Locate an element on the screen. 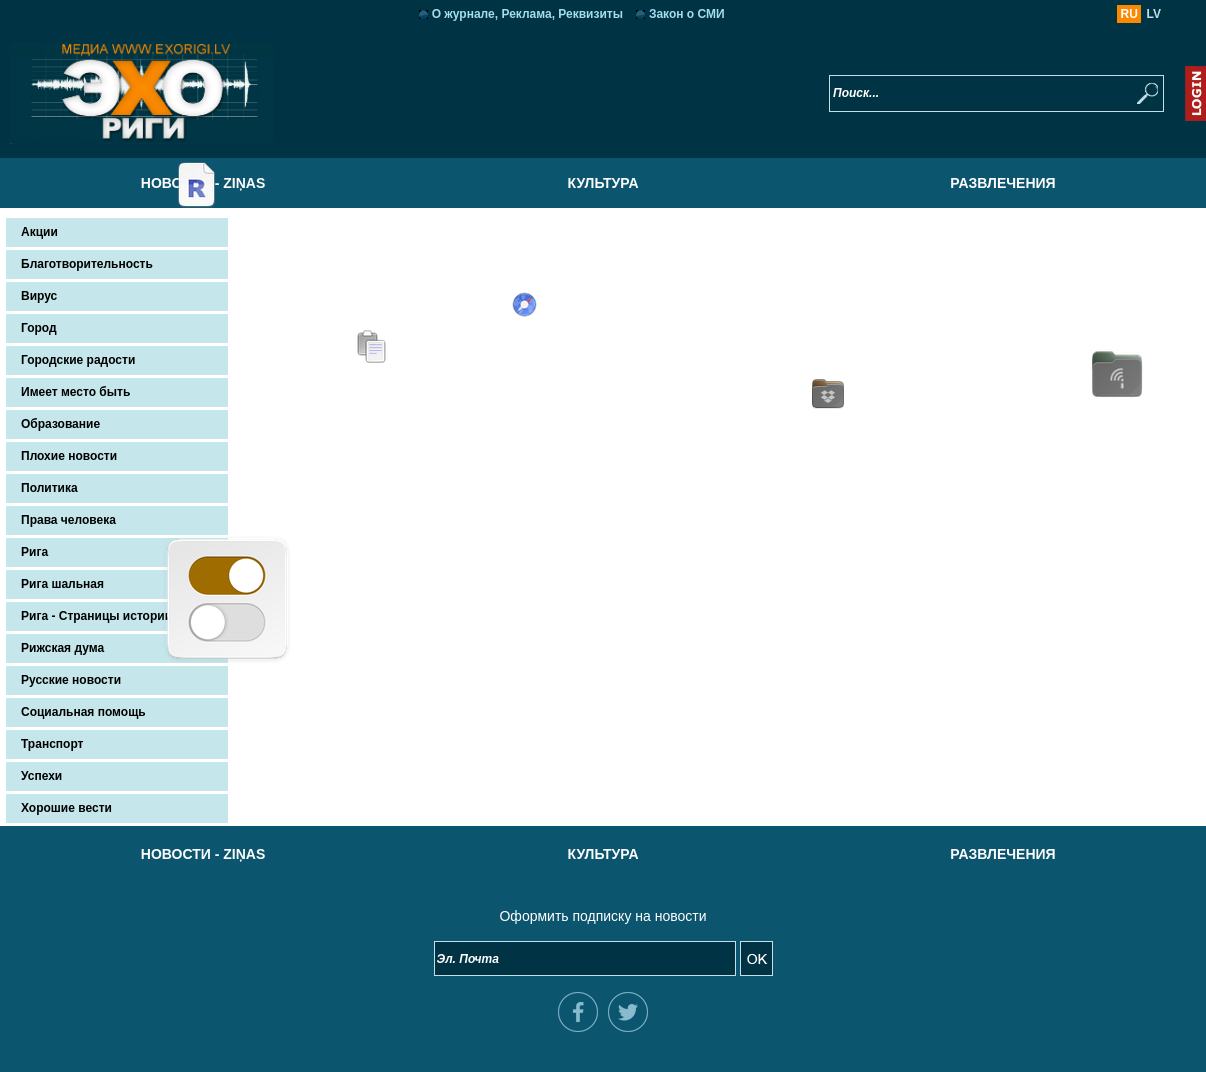  open insync cloud sync folder is located at coordinates (1117, 374).